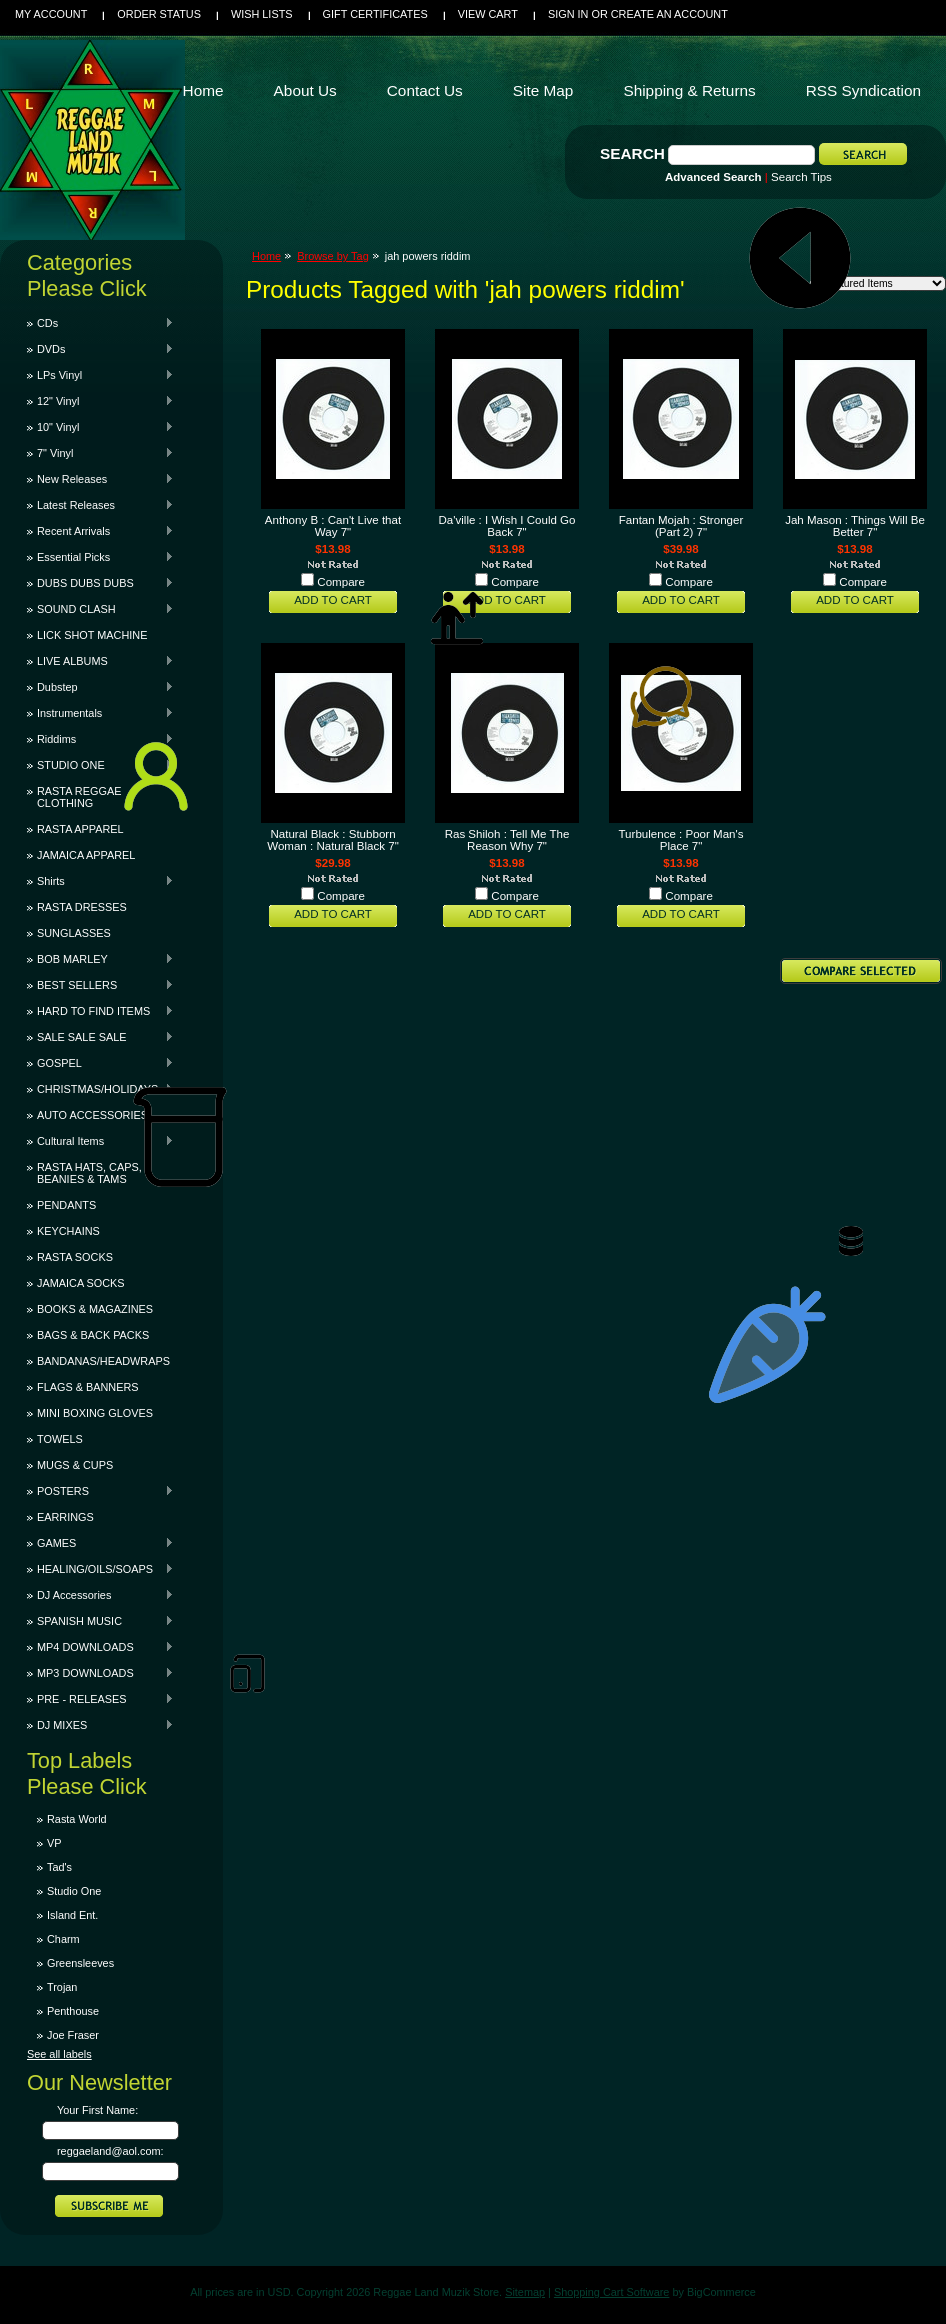  What do you see at coordinates (661, 697) in the screenshot?
I see `open messaging or chat` at bounding box center [661, 697].